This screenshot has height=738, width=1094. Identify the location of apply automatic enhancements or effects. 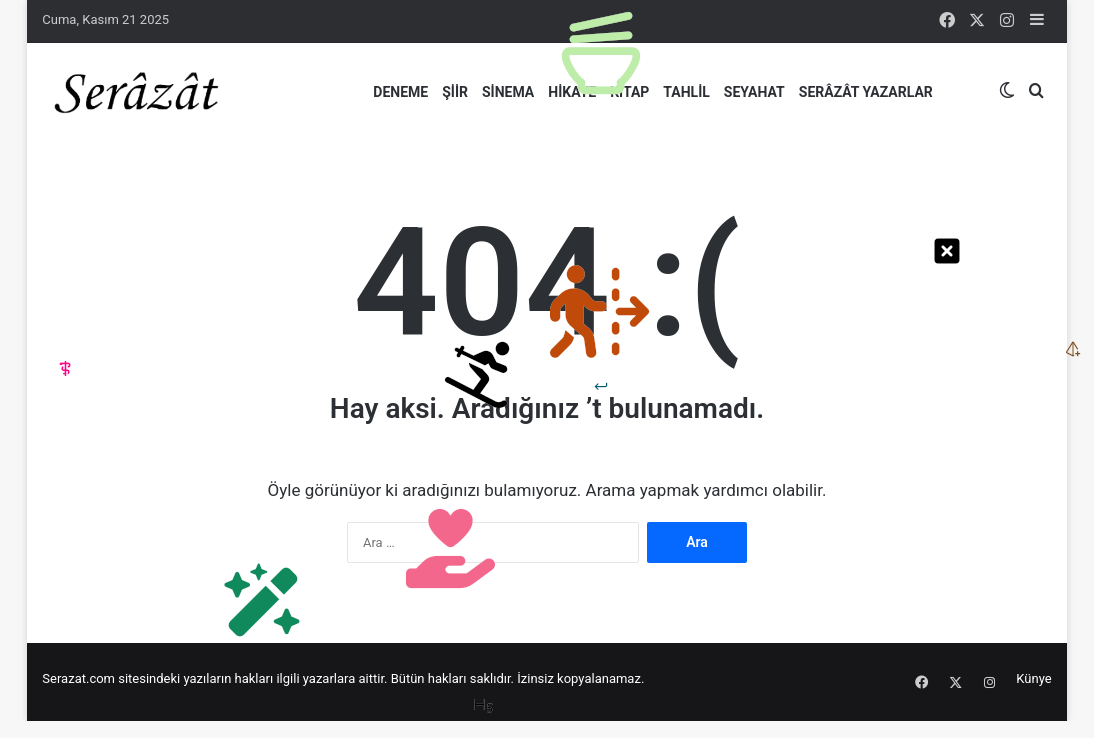
(263, 602).